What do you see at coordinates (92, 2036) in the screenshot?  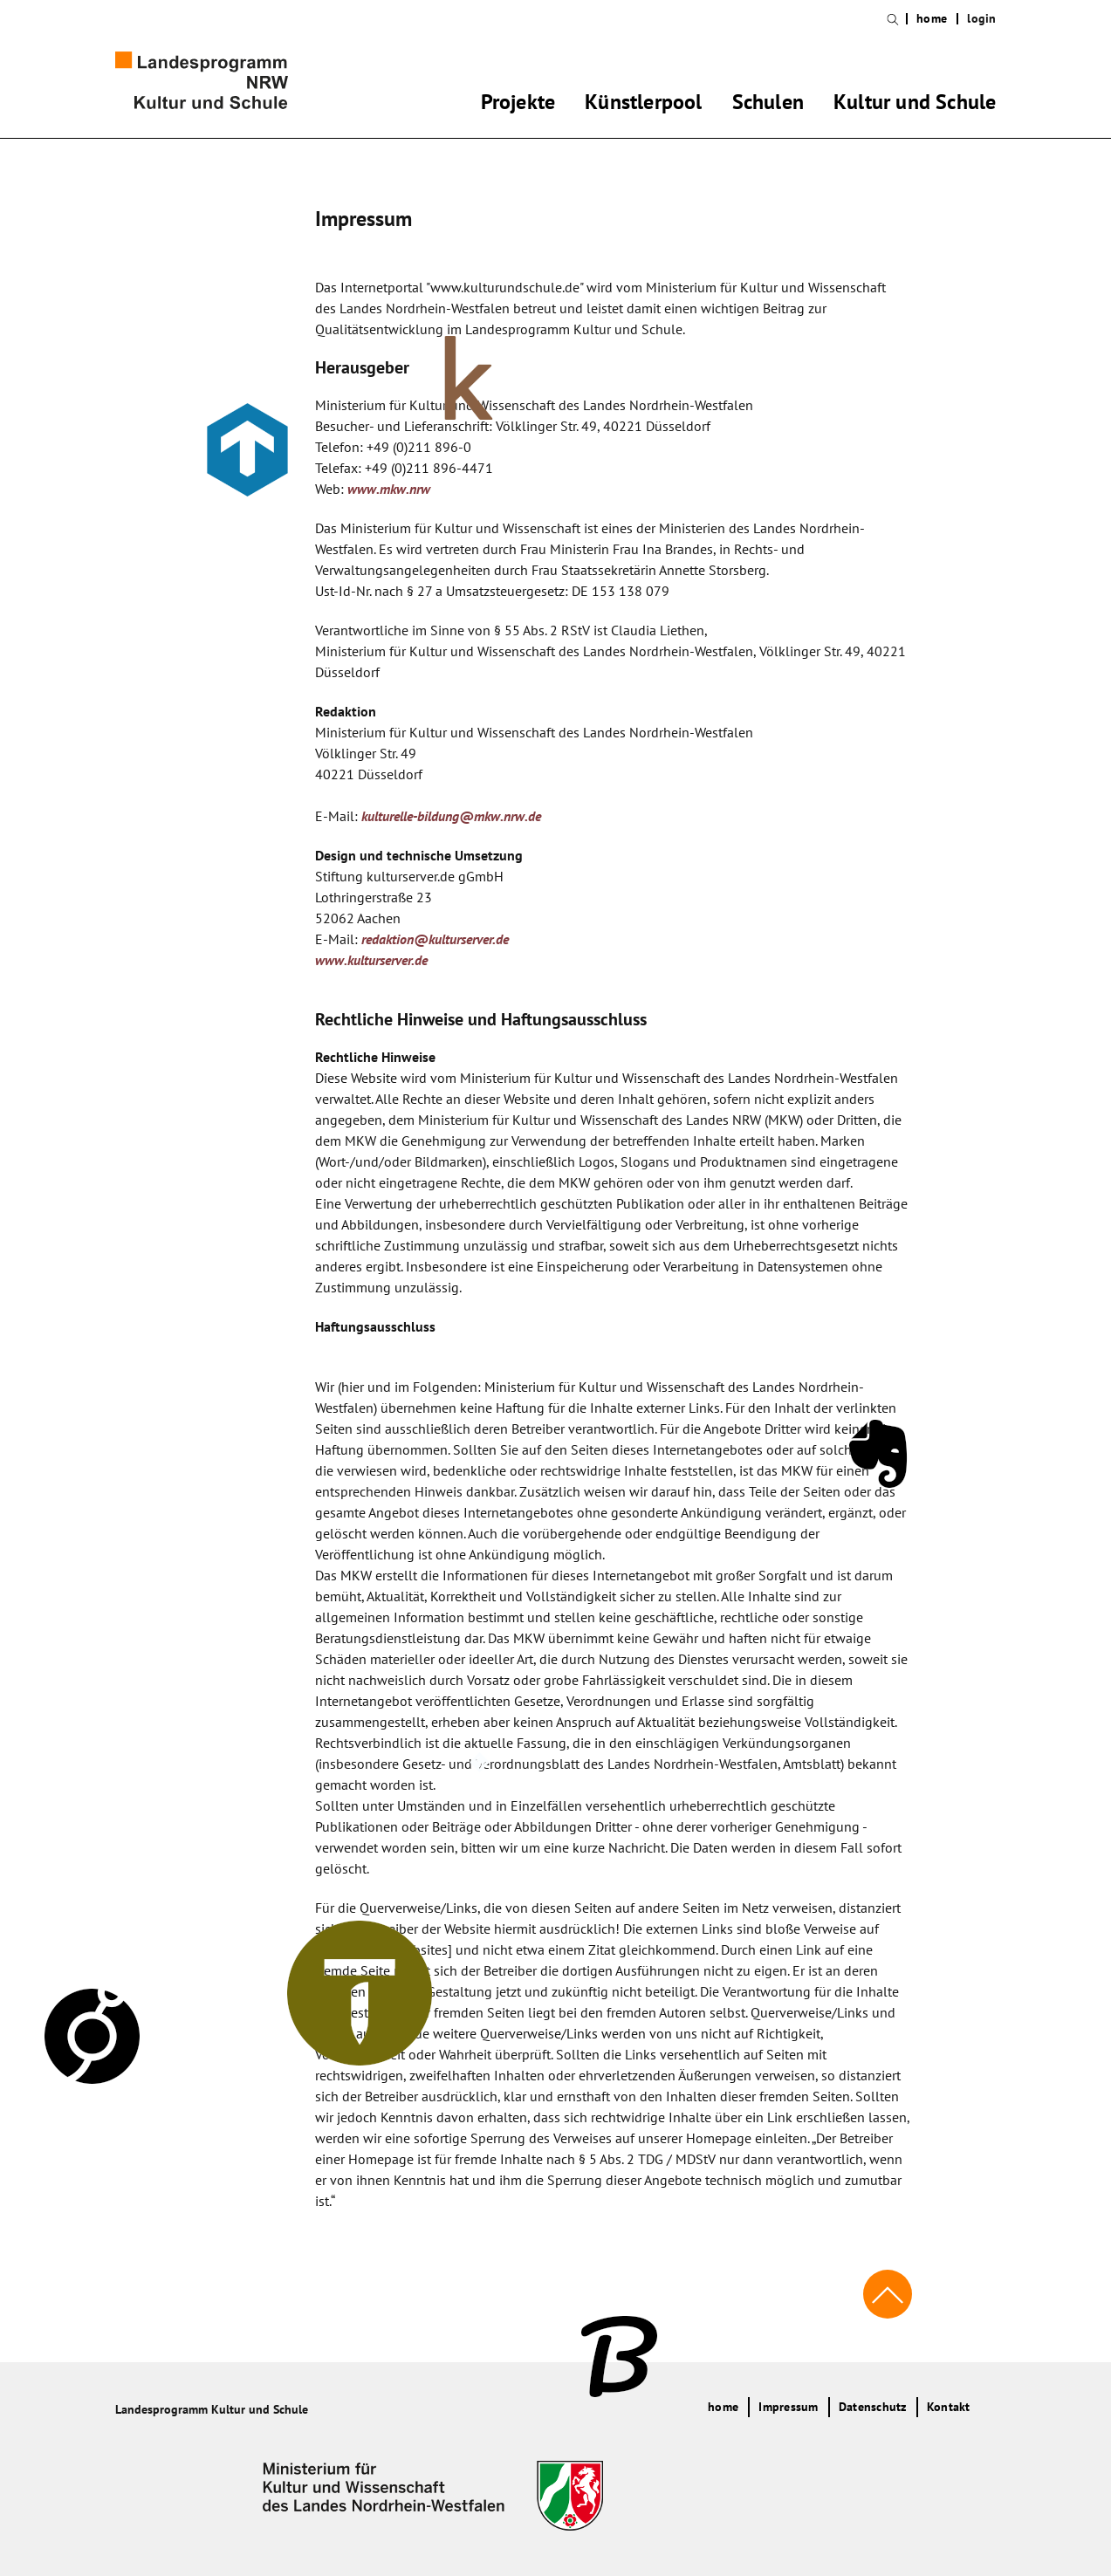 I see `navigate to the Leptos framework homepage` at bounding box center [92, 2036].